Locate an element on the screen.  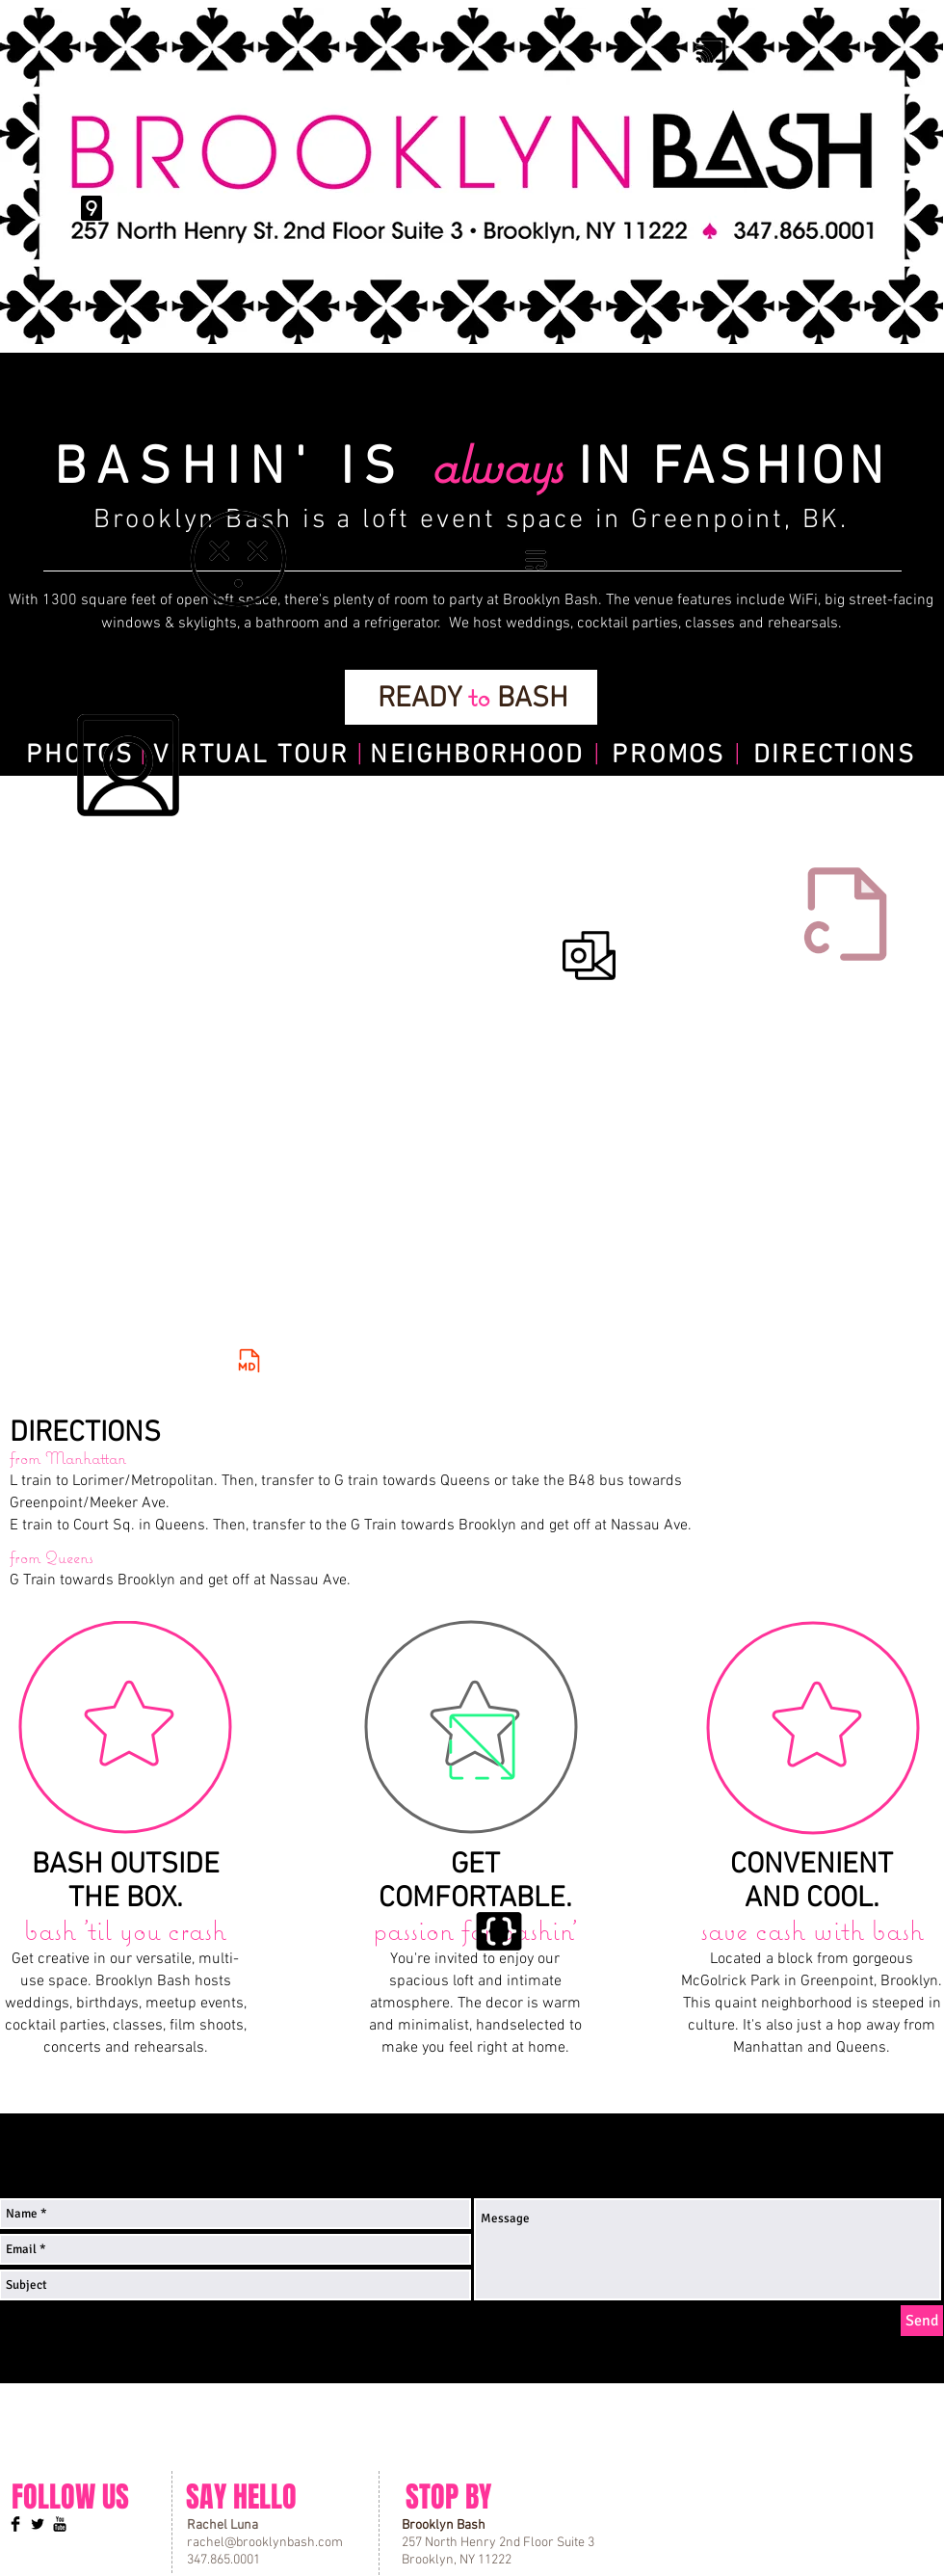
indicates the number nine in a list or sequence is located at coordinates (92, 208).